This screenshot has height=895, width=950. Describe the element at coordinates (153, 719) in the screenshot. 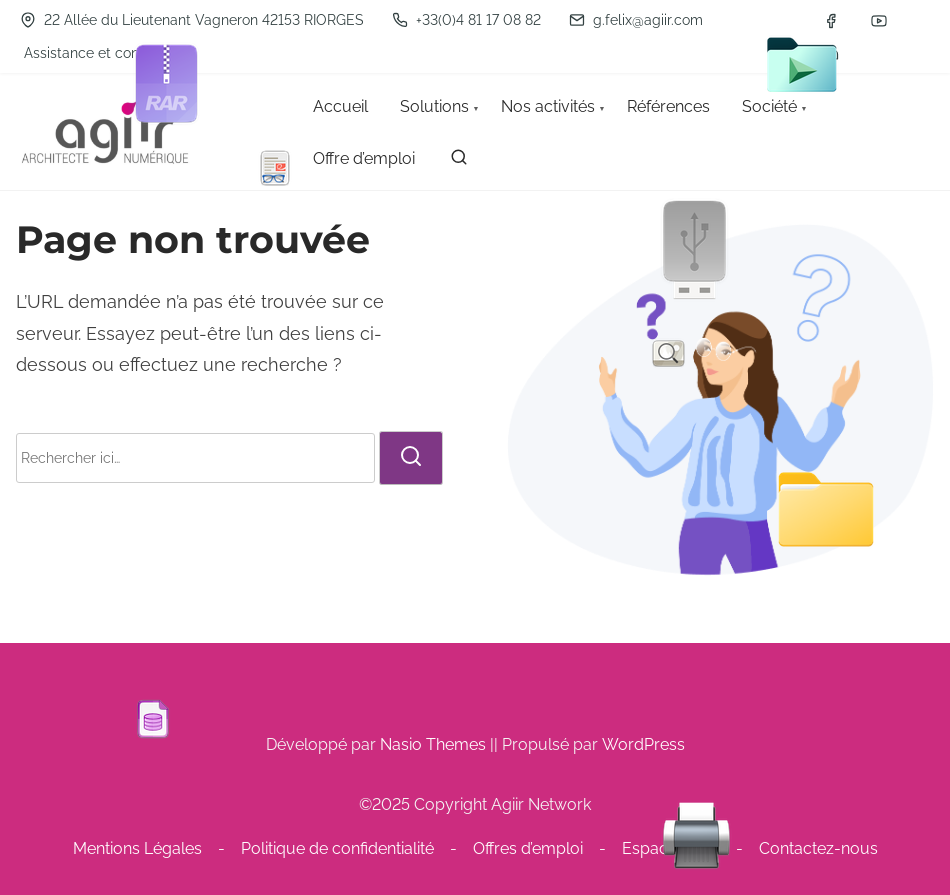

I see `libreoffice base database file` at that location.